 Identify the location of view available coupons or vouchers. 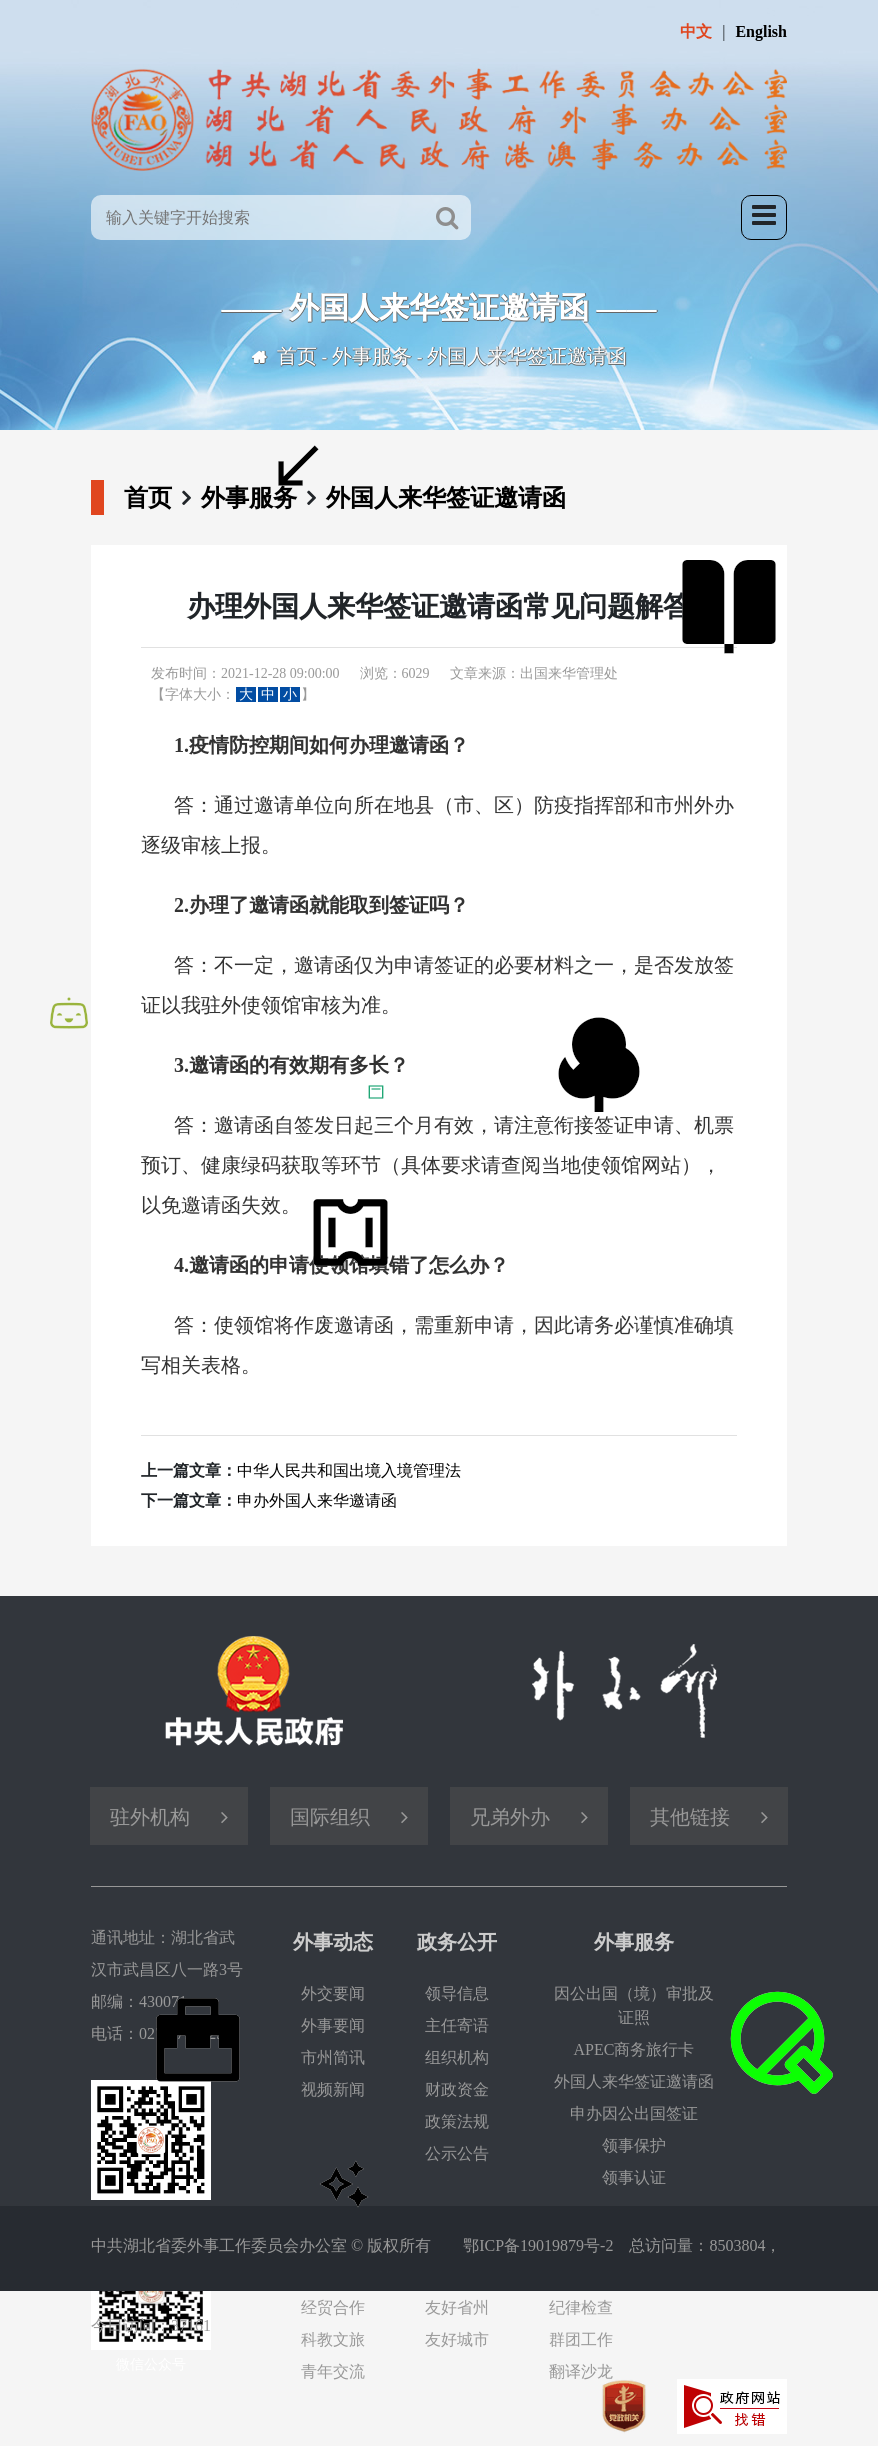
(350, 1232).